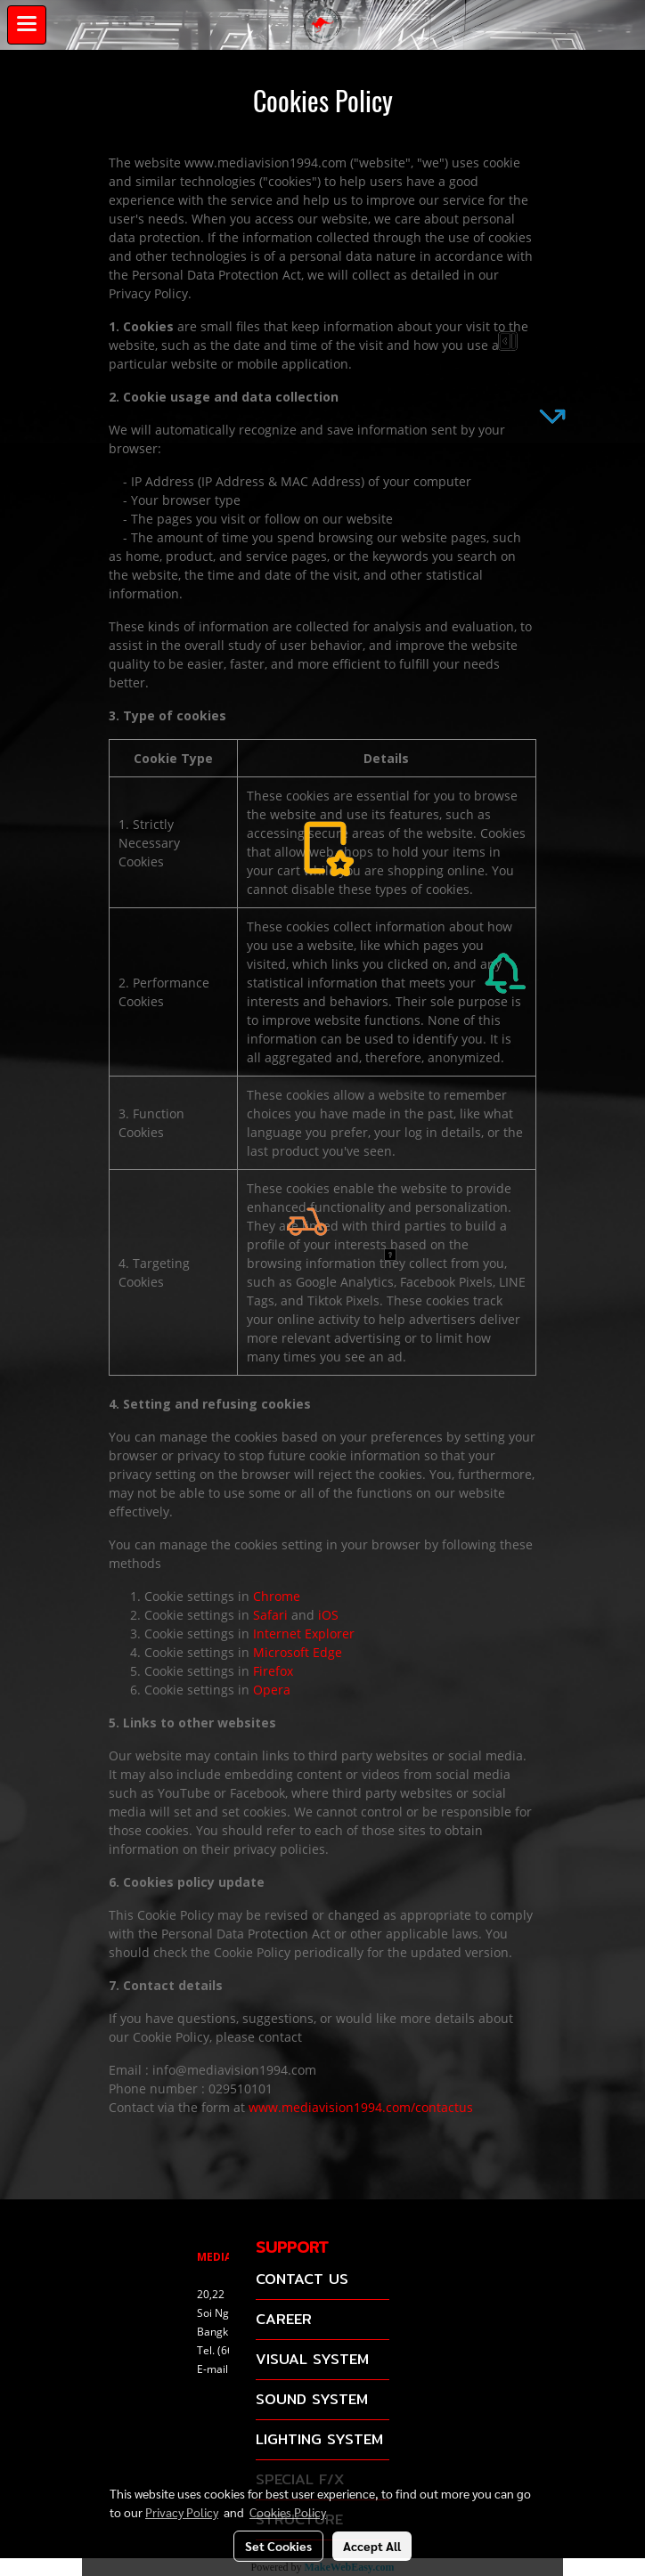 Image resolution: width=645 pixels, height=2576 pixels. I want to click on reply to a message or thread, so click(552, 416).